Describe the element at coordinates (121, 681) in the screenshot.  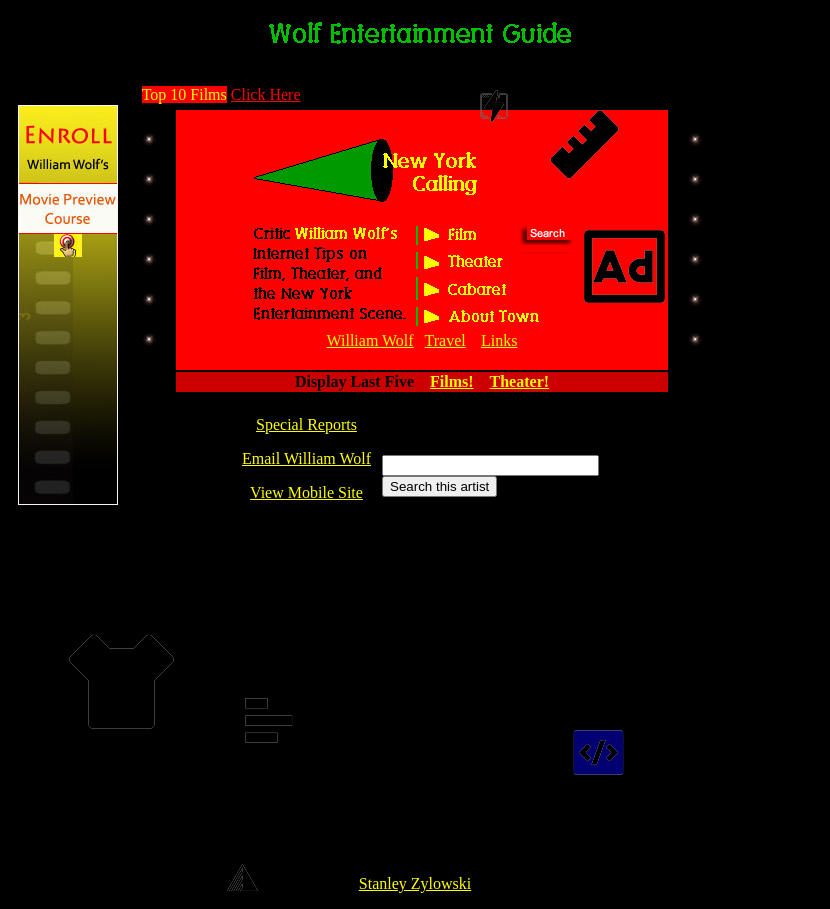
I see `browse clothing or apparel products` at that location.